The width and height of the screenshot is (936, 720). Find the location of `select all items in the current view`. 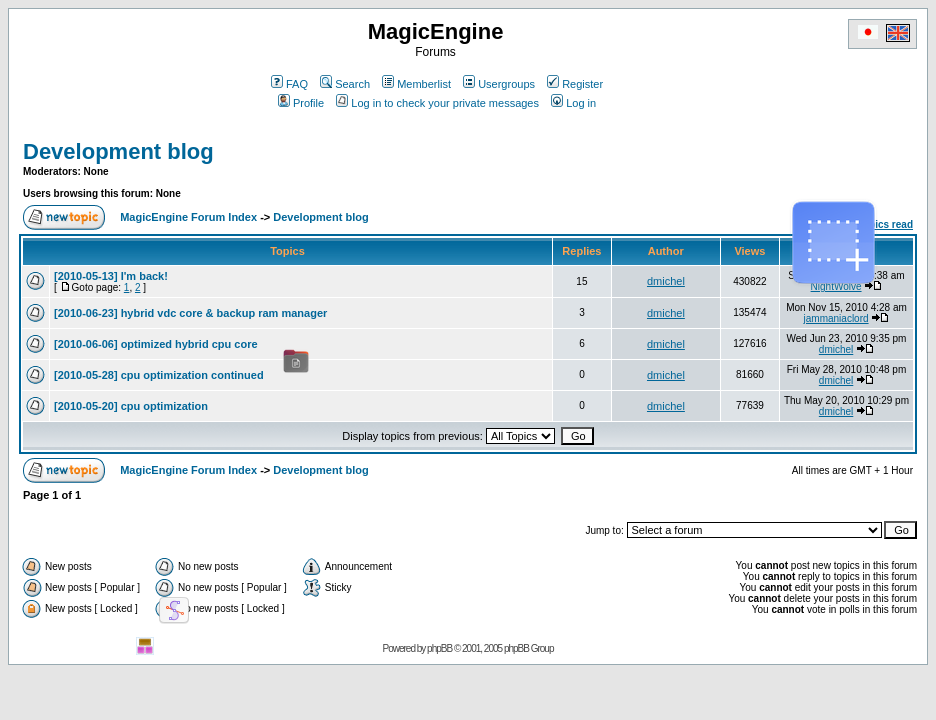

select all items in the current view is located at coordinates (145, 646).